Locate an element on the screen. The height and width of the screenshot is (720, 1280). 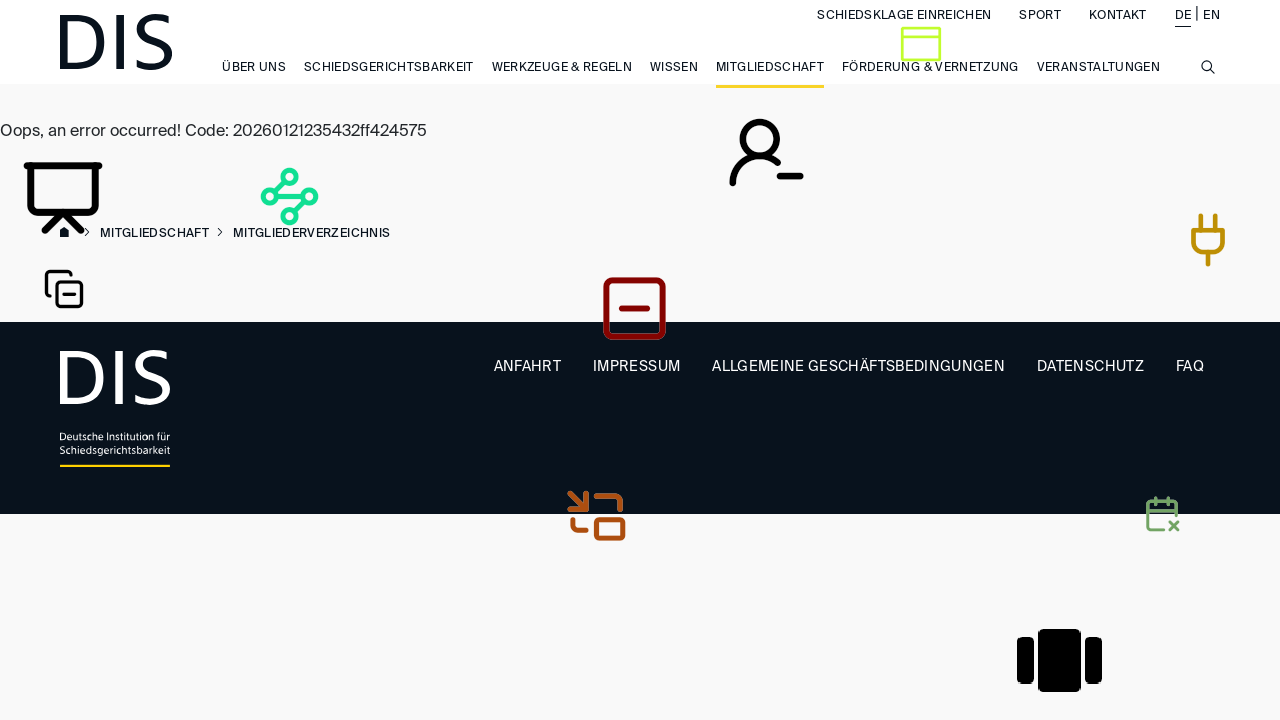
connect to a power source is located at coordinates (1208, 240).